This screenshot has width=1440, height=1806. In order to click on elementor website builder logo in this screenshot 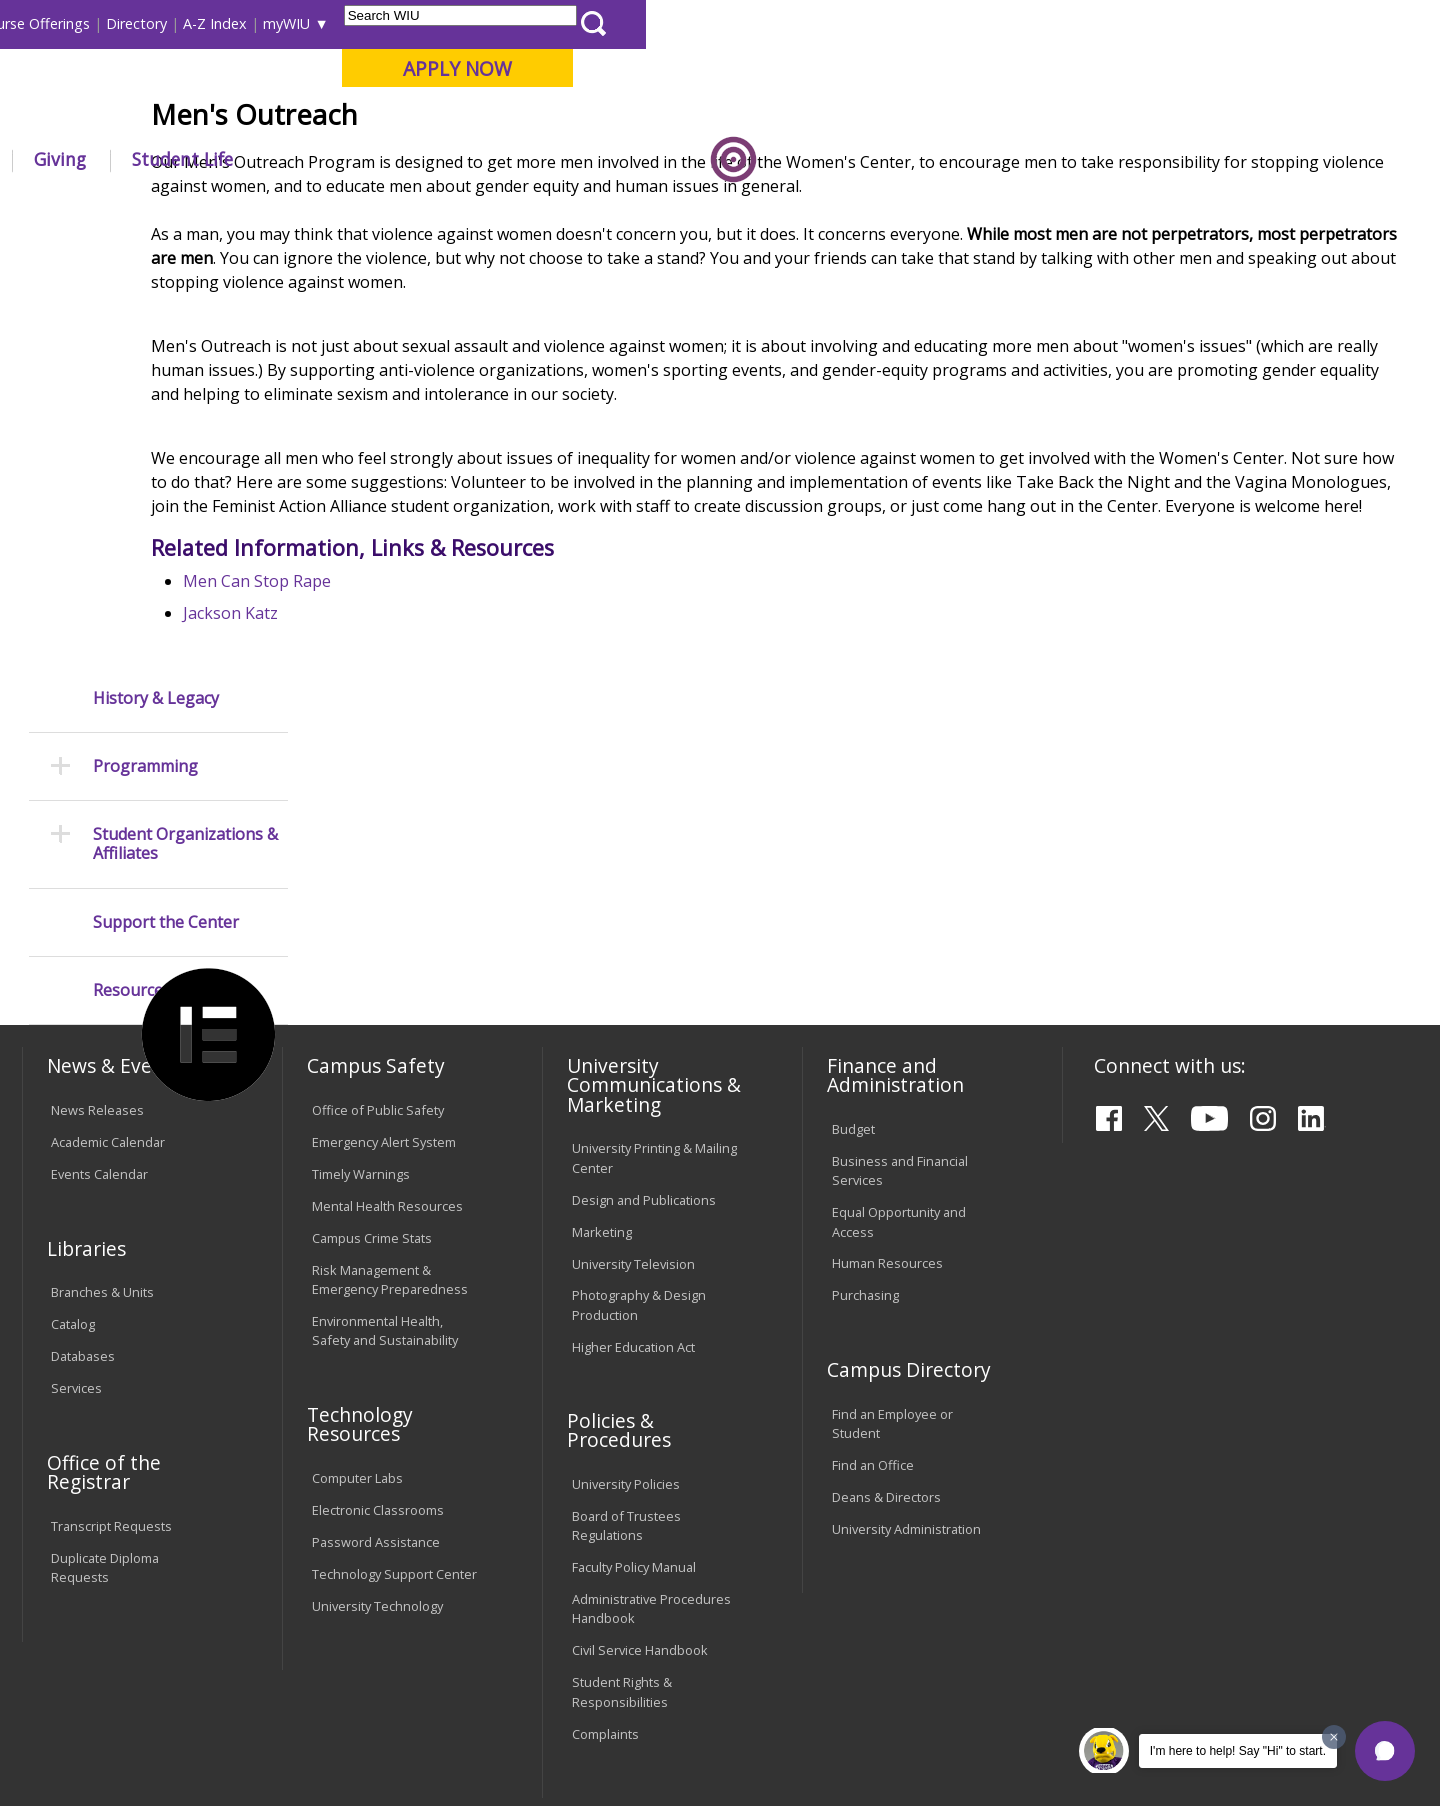, I will do `click(208, 1034)`.